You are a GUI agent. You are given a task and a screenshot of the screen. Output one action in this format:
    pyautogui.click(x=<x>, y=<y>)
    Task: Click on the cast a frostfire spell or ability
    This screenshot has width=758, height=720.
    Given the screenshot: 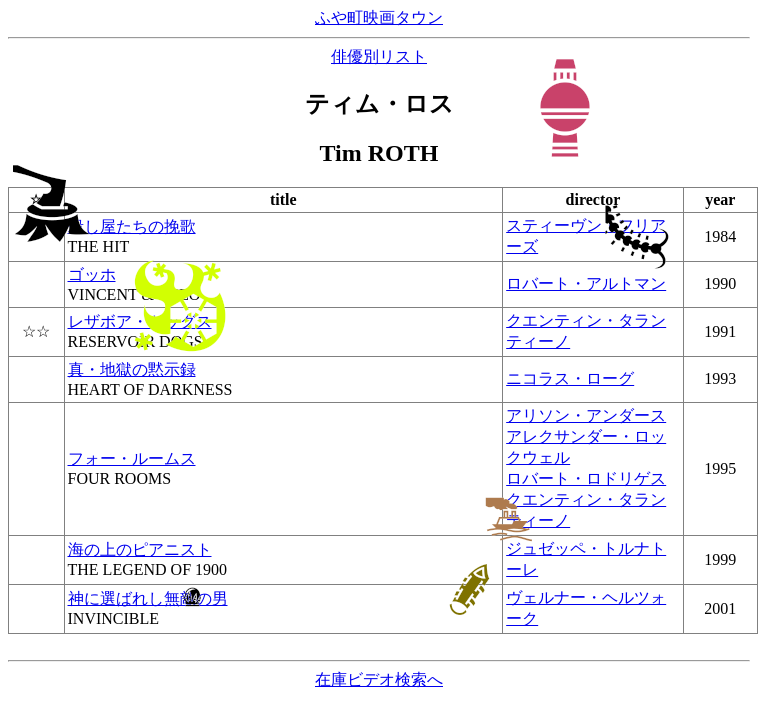 What is the action you would take?
    pyautogui.click(x=178, y=305)
    